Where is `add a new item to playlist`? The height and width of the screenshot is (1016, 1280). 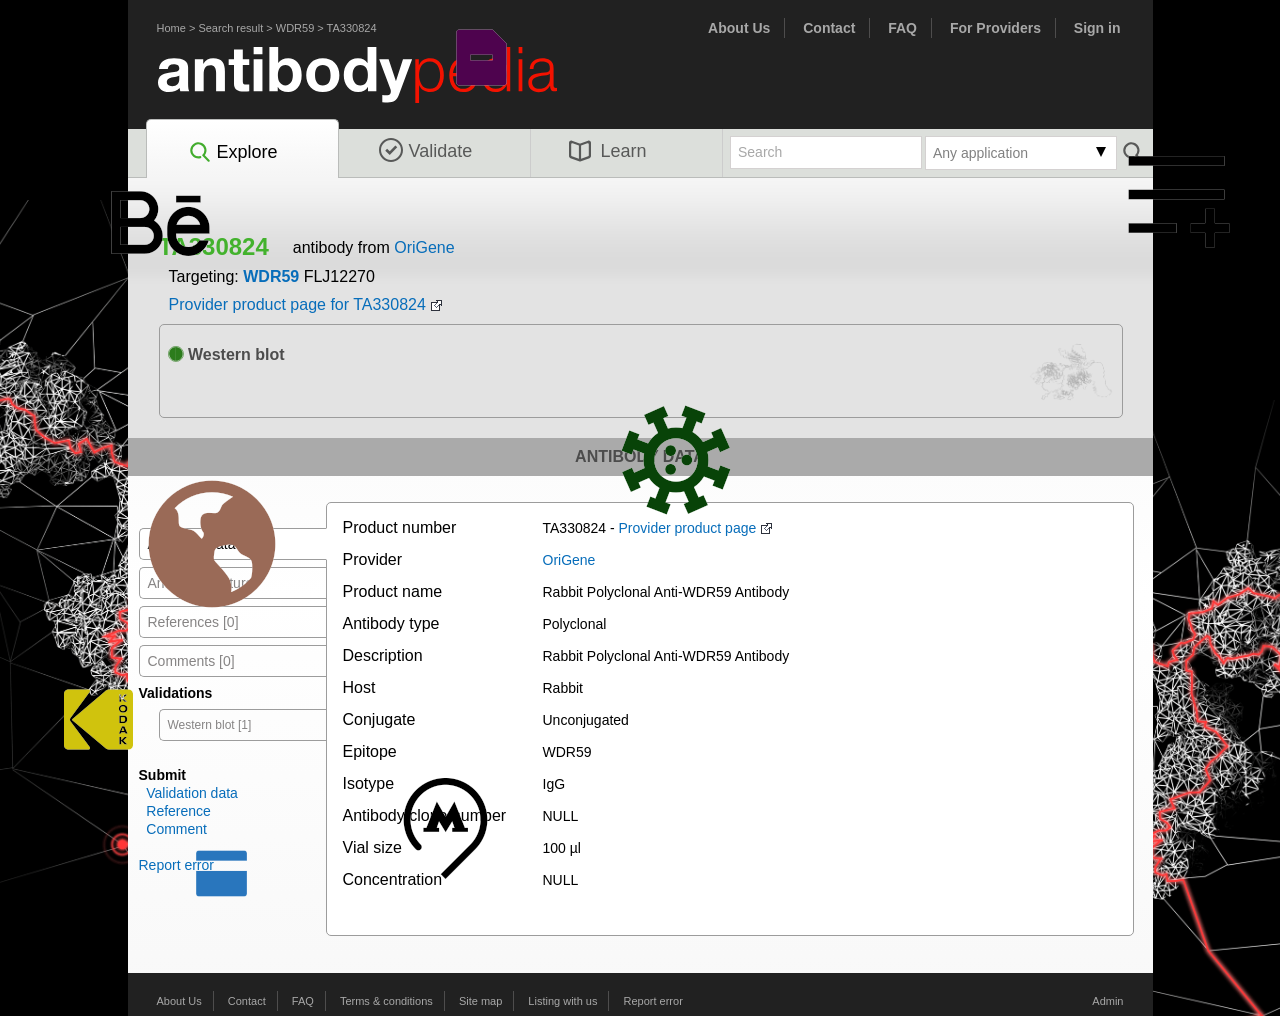 add a new item to playlist is located at coordinates (1176, 194).